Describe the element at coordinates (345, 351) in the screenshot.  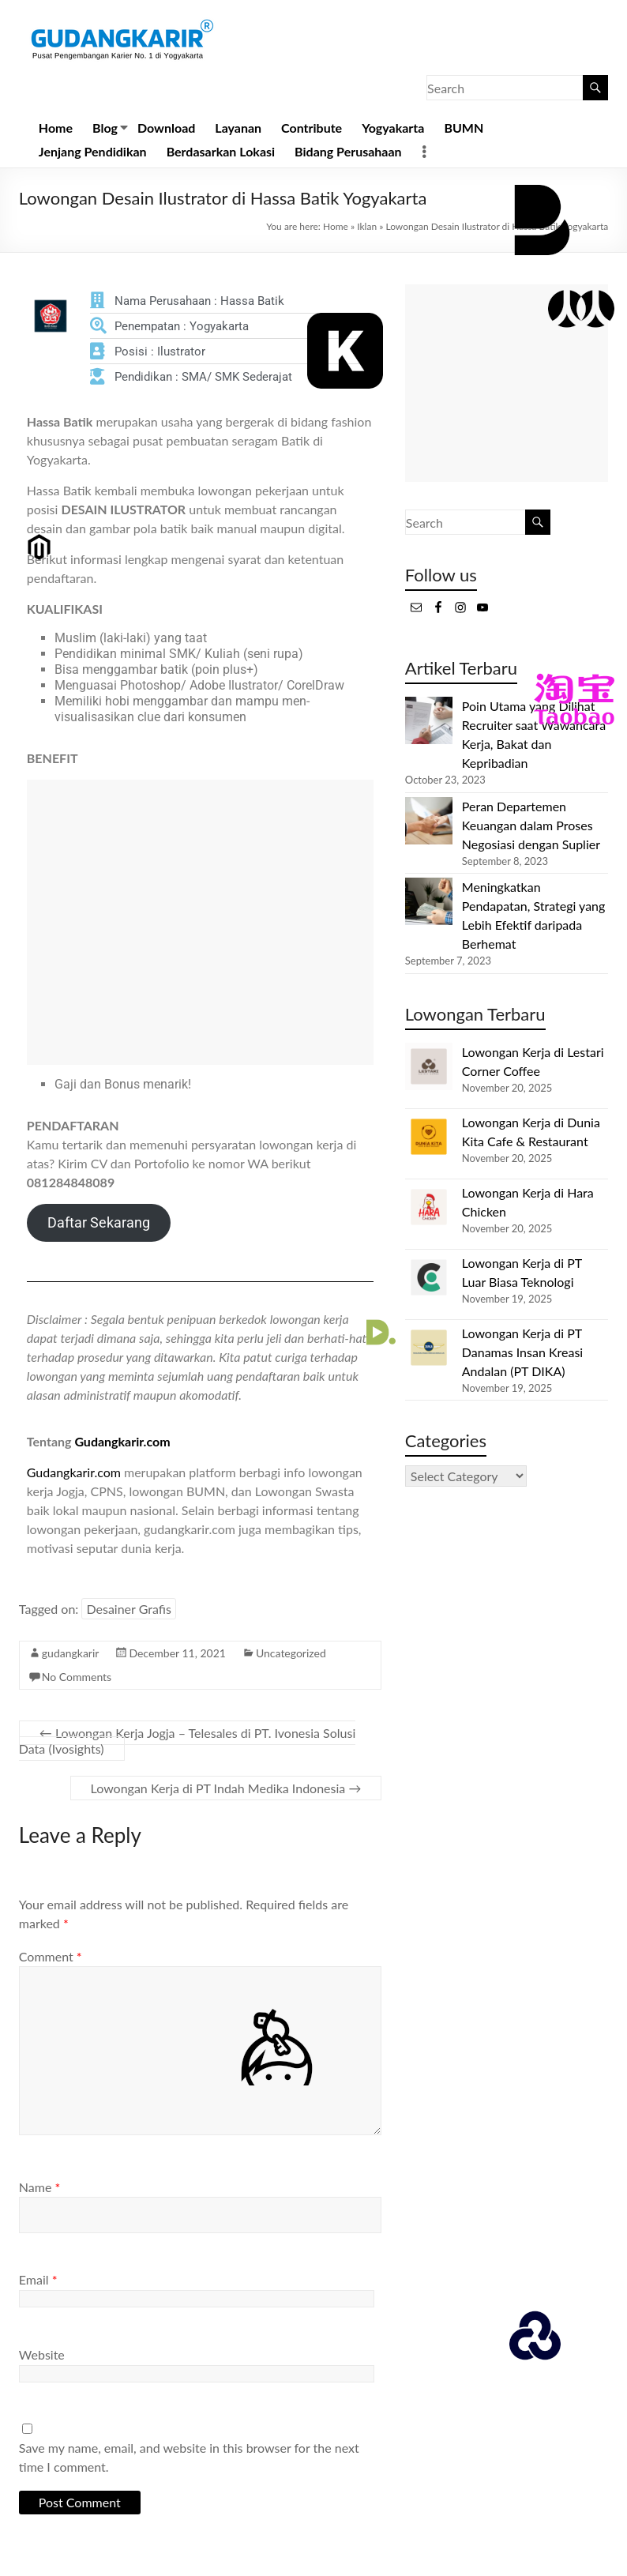
I see `keystone CMS logo` at that location.